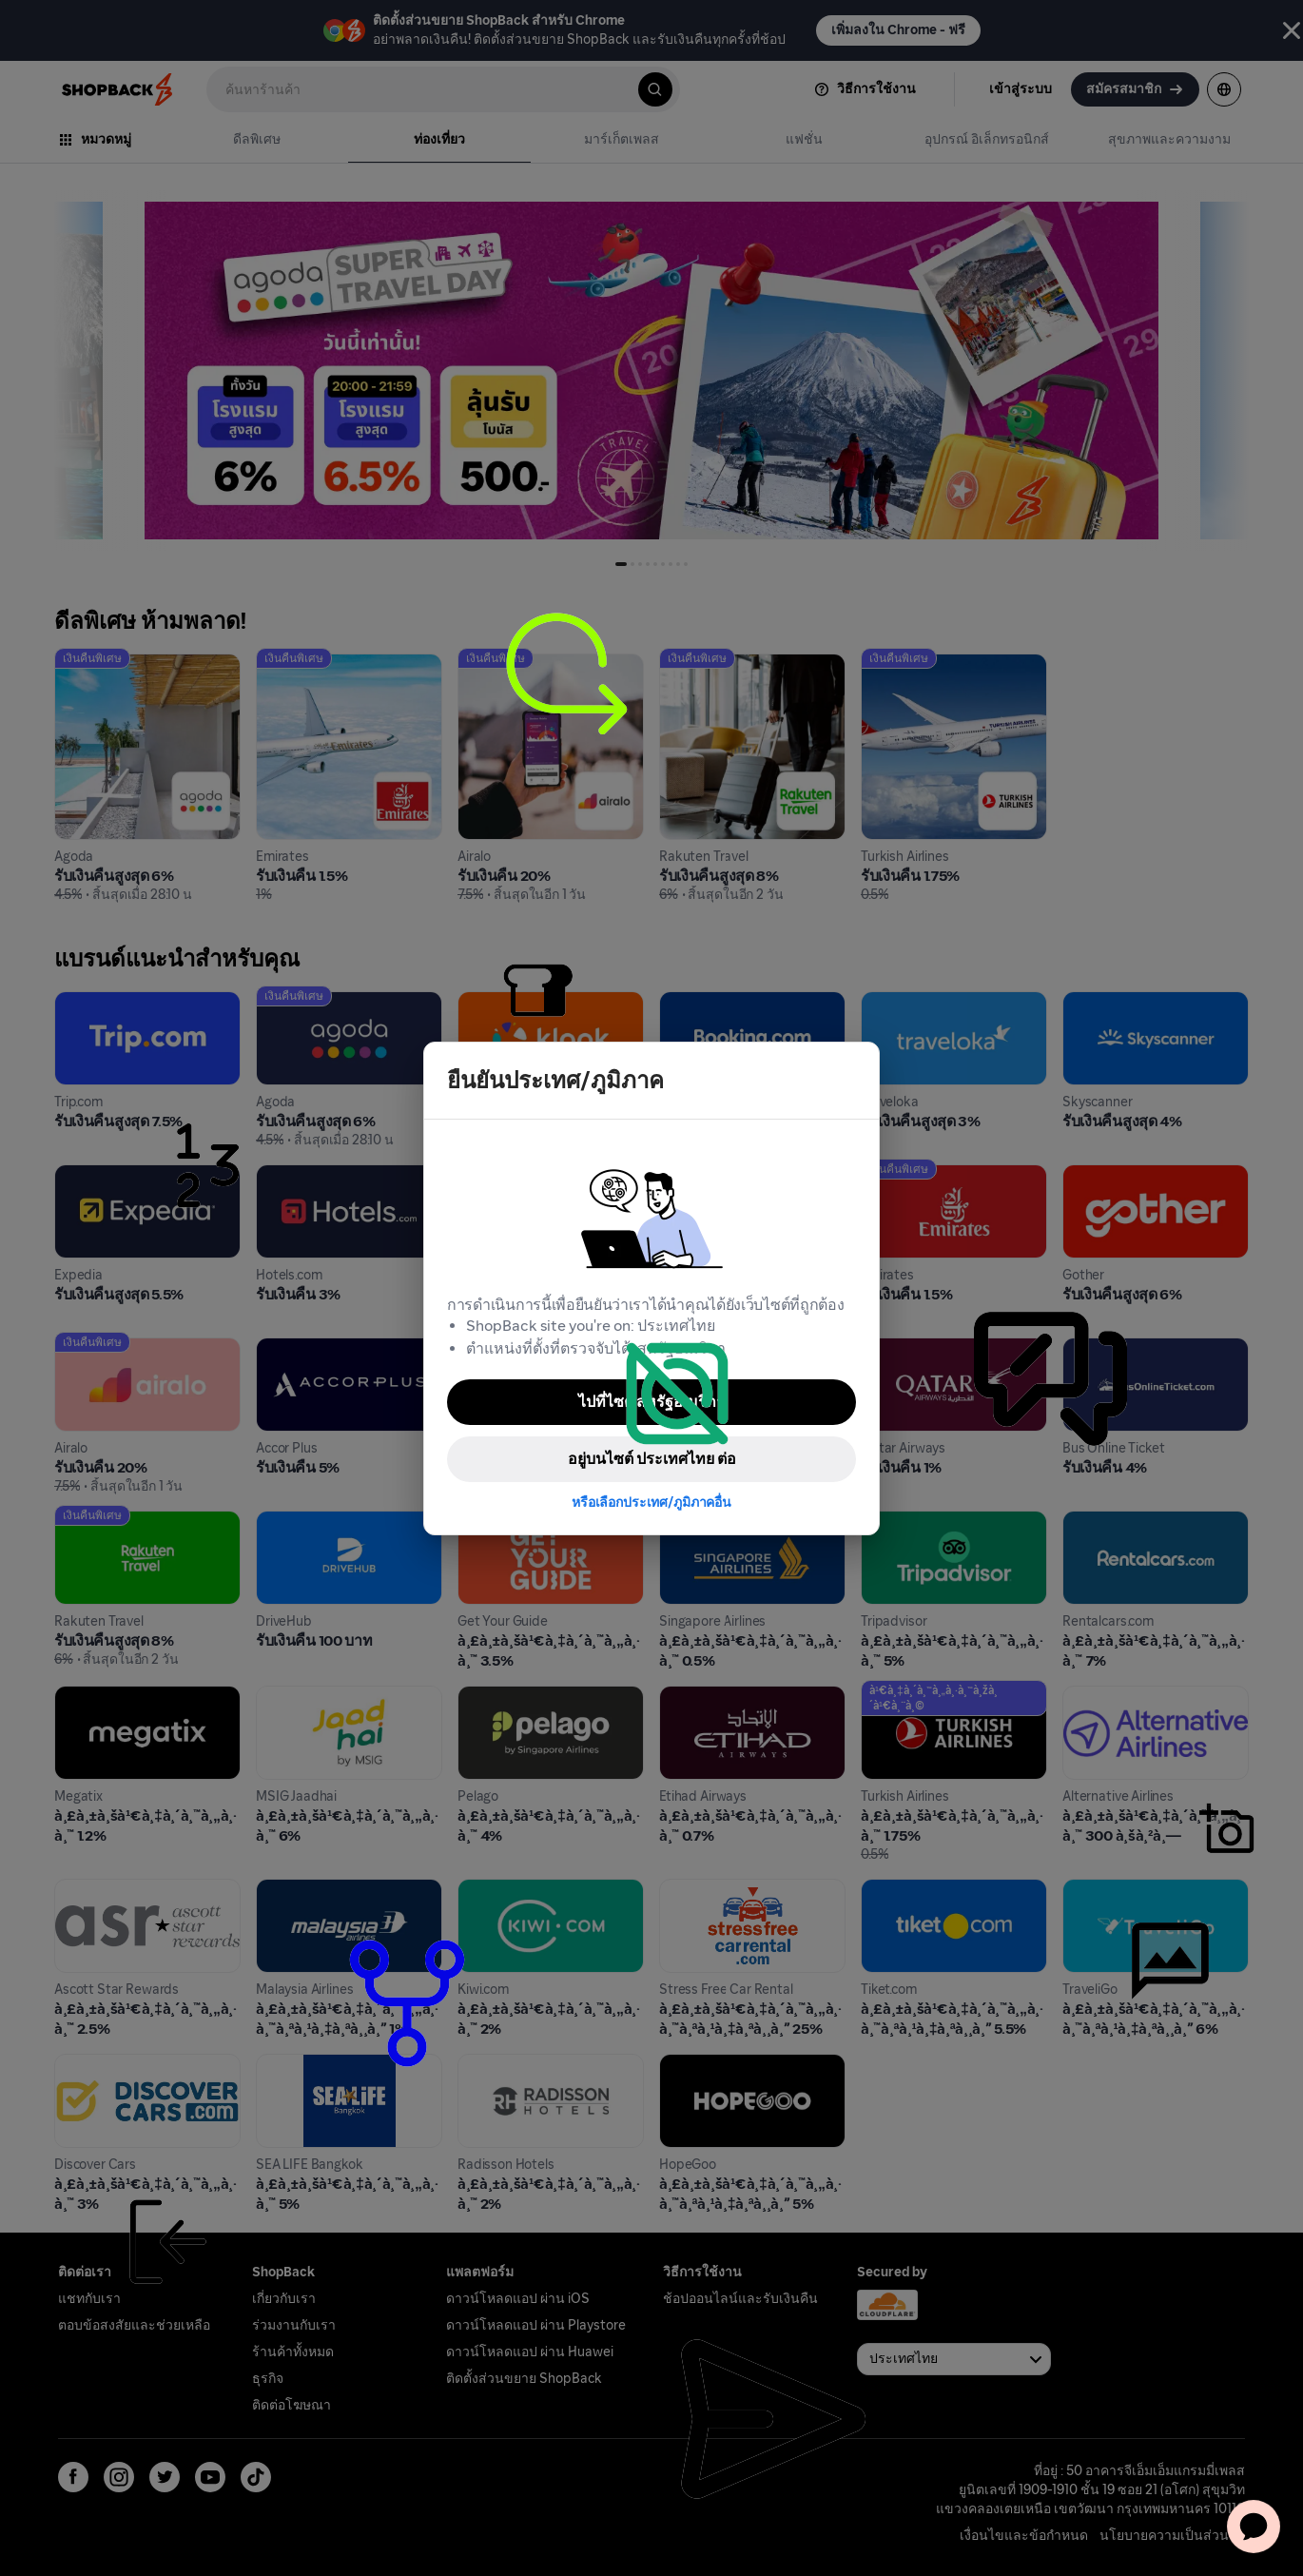 The height and width of the screenshot is (2576, 1303). What do you see at coordinates (1050, 1378) in the screenshot?
I see `indicates a duplicate discussion thread` at bounding box center [1050, 1378].